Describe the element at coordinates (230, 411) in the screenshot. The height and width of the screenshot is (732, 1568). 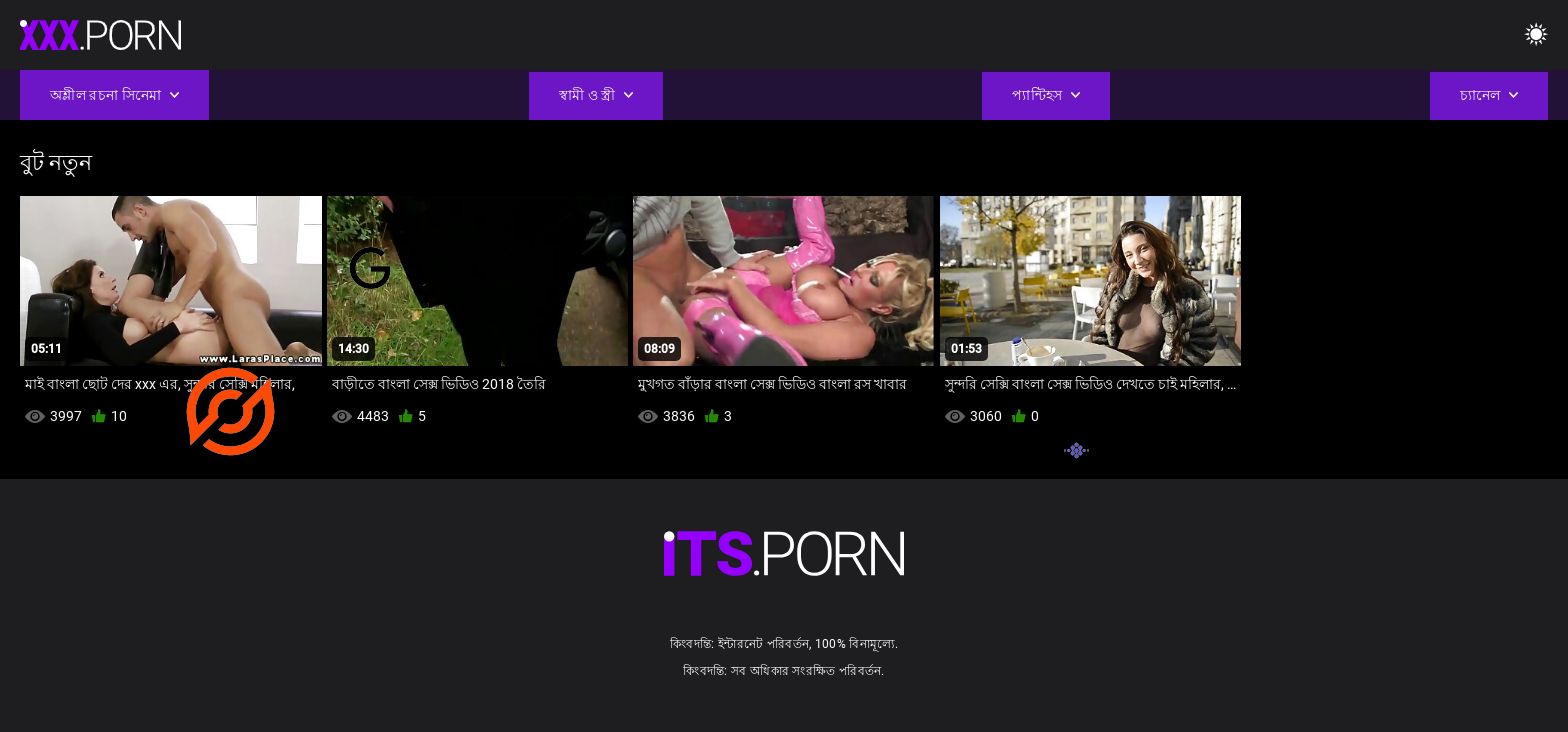
I see `launch honor of kings game` at that location.